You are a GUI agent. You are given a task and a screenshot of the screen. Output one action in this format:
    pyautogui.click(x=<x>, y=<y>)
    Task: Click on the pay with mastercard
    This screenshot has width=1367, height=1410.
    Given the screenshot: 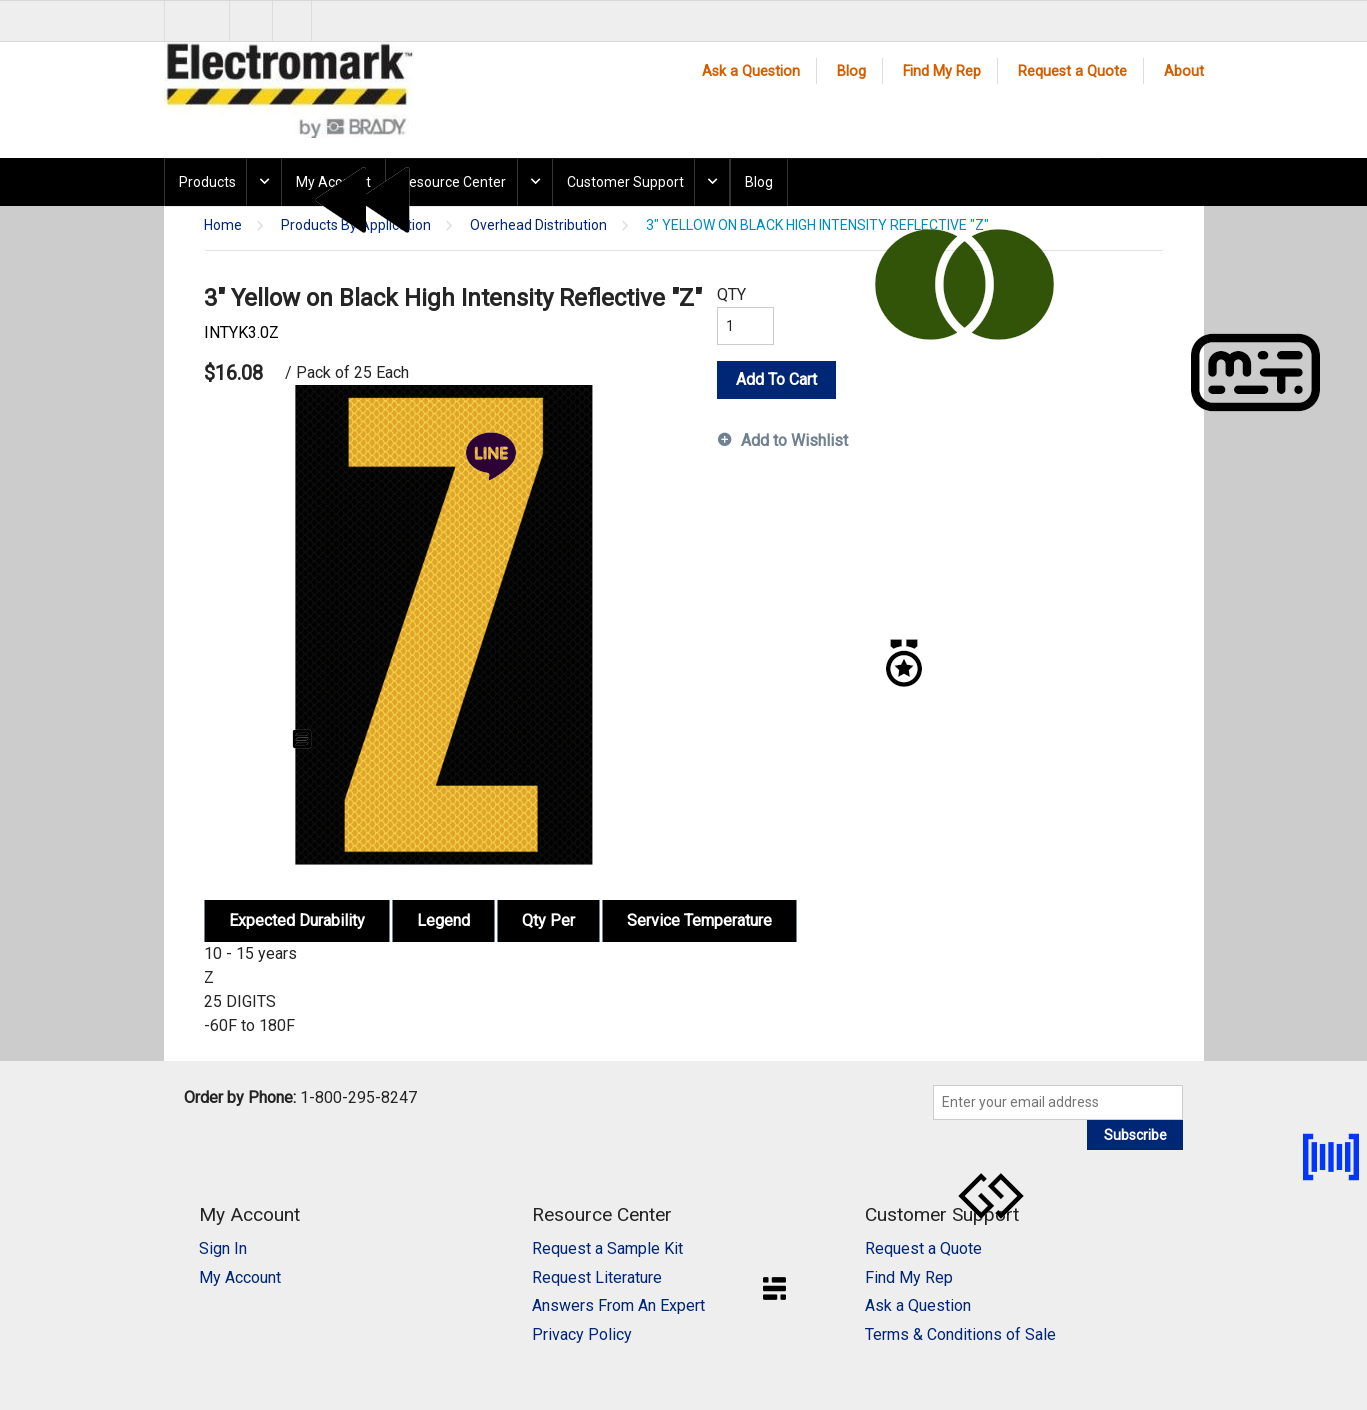 What is the action you would take?
    pyautogui.click(x=964, y=284)
    